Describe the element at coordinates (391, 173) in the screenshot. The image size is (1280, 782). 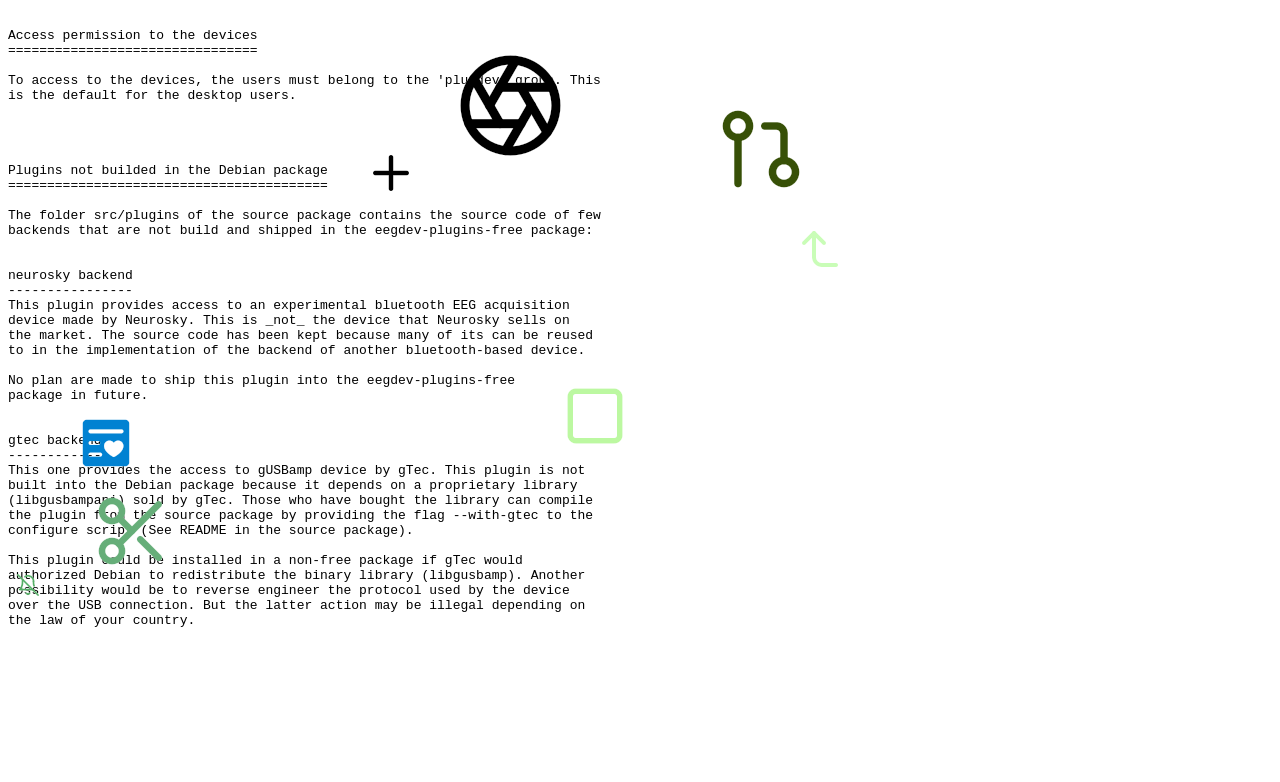
I see `add a new item` at that location.